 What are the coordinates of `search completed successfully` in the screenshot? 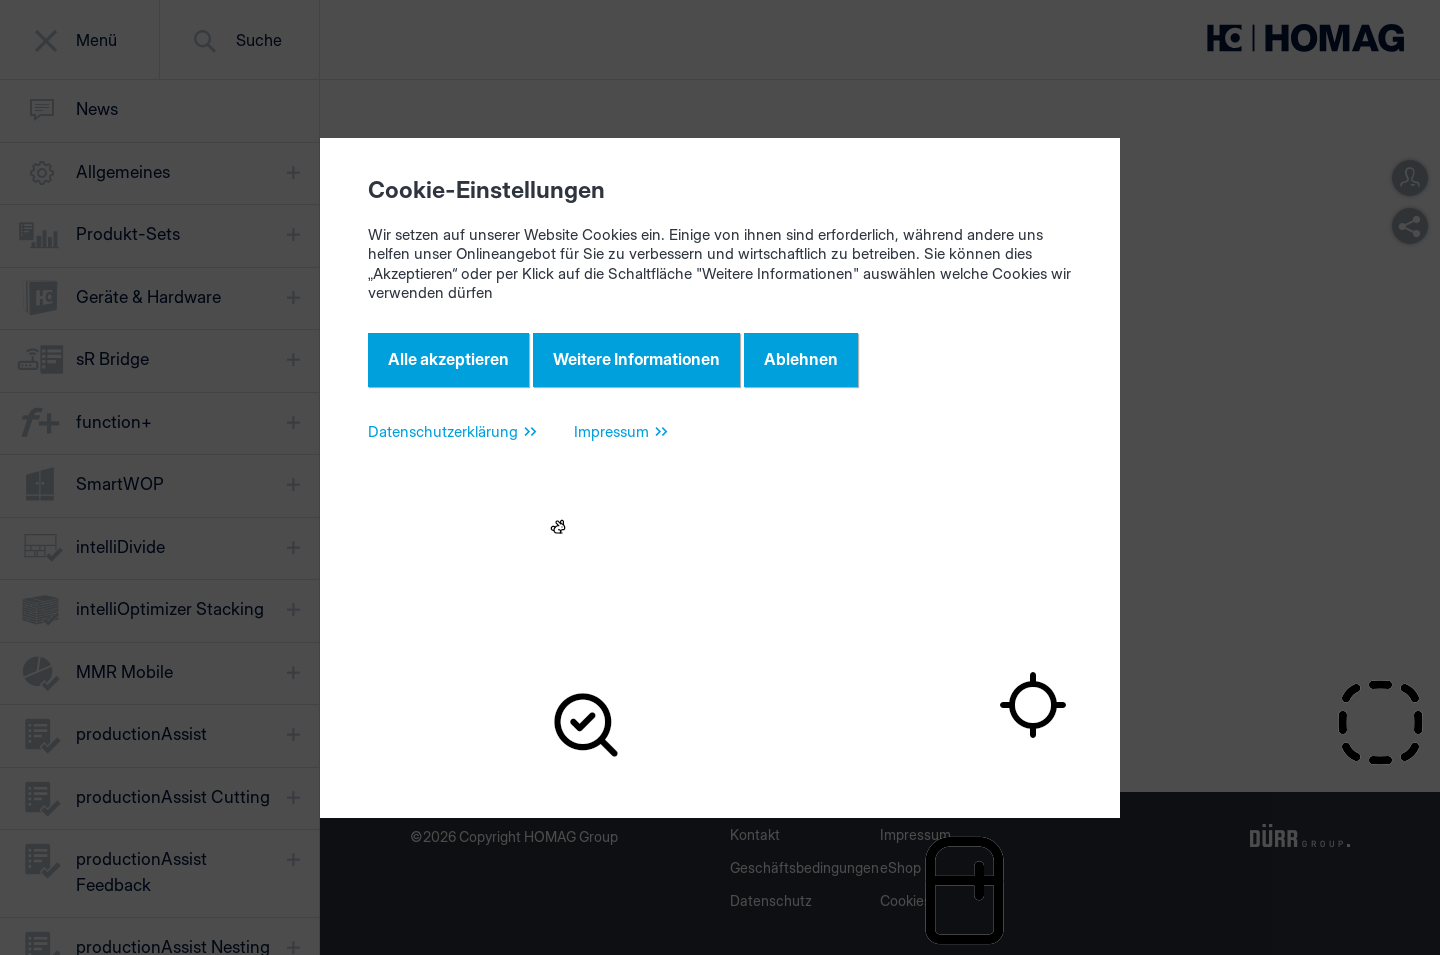 It's located at (586, 725).